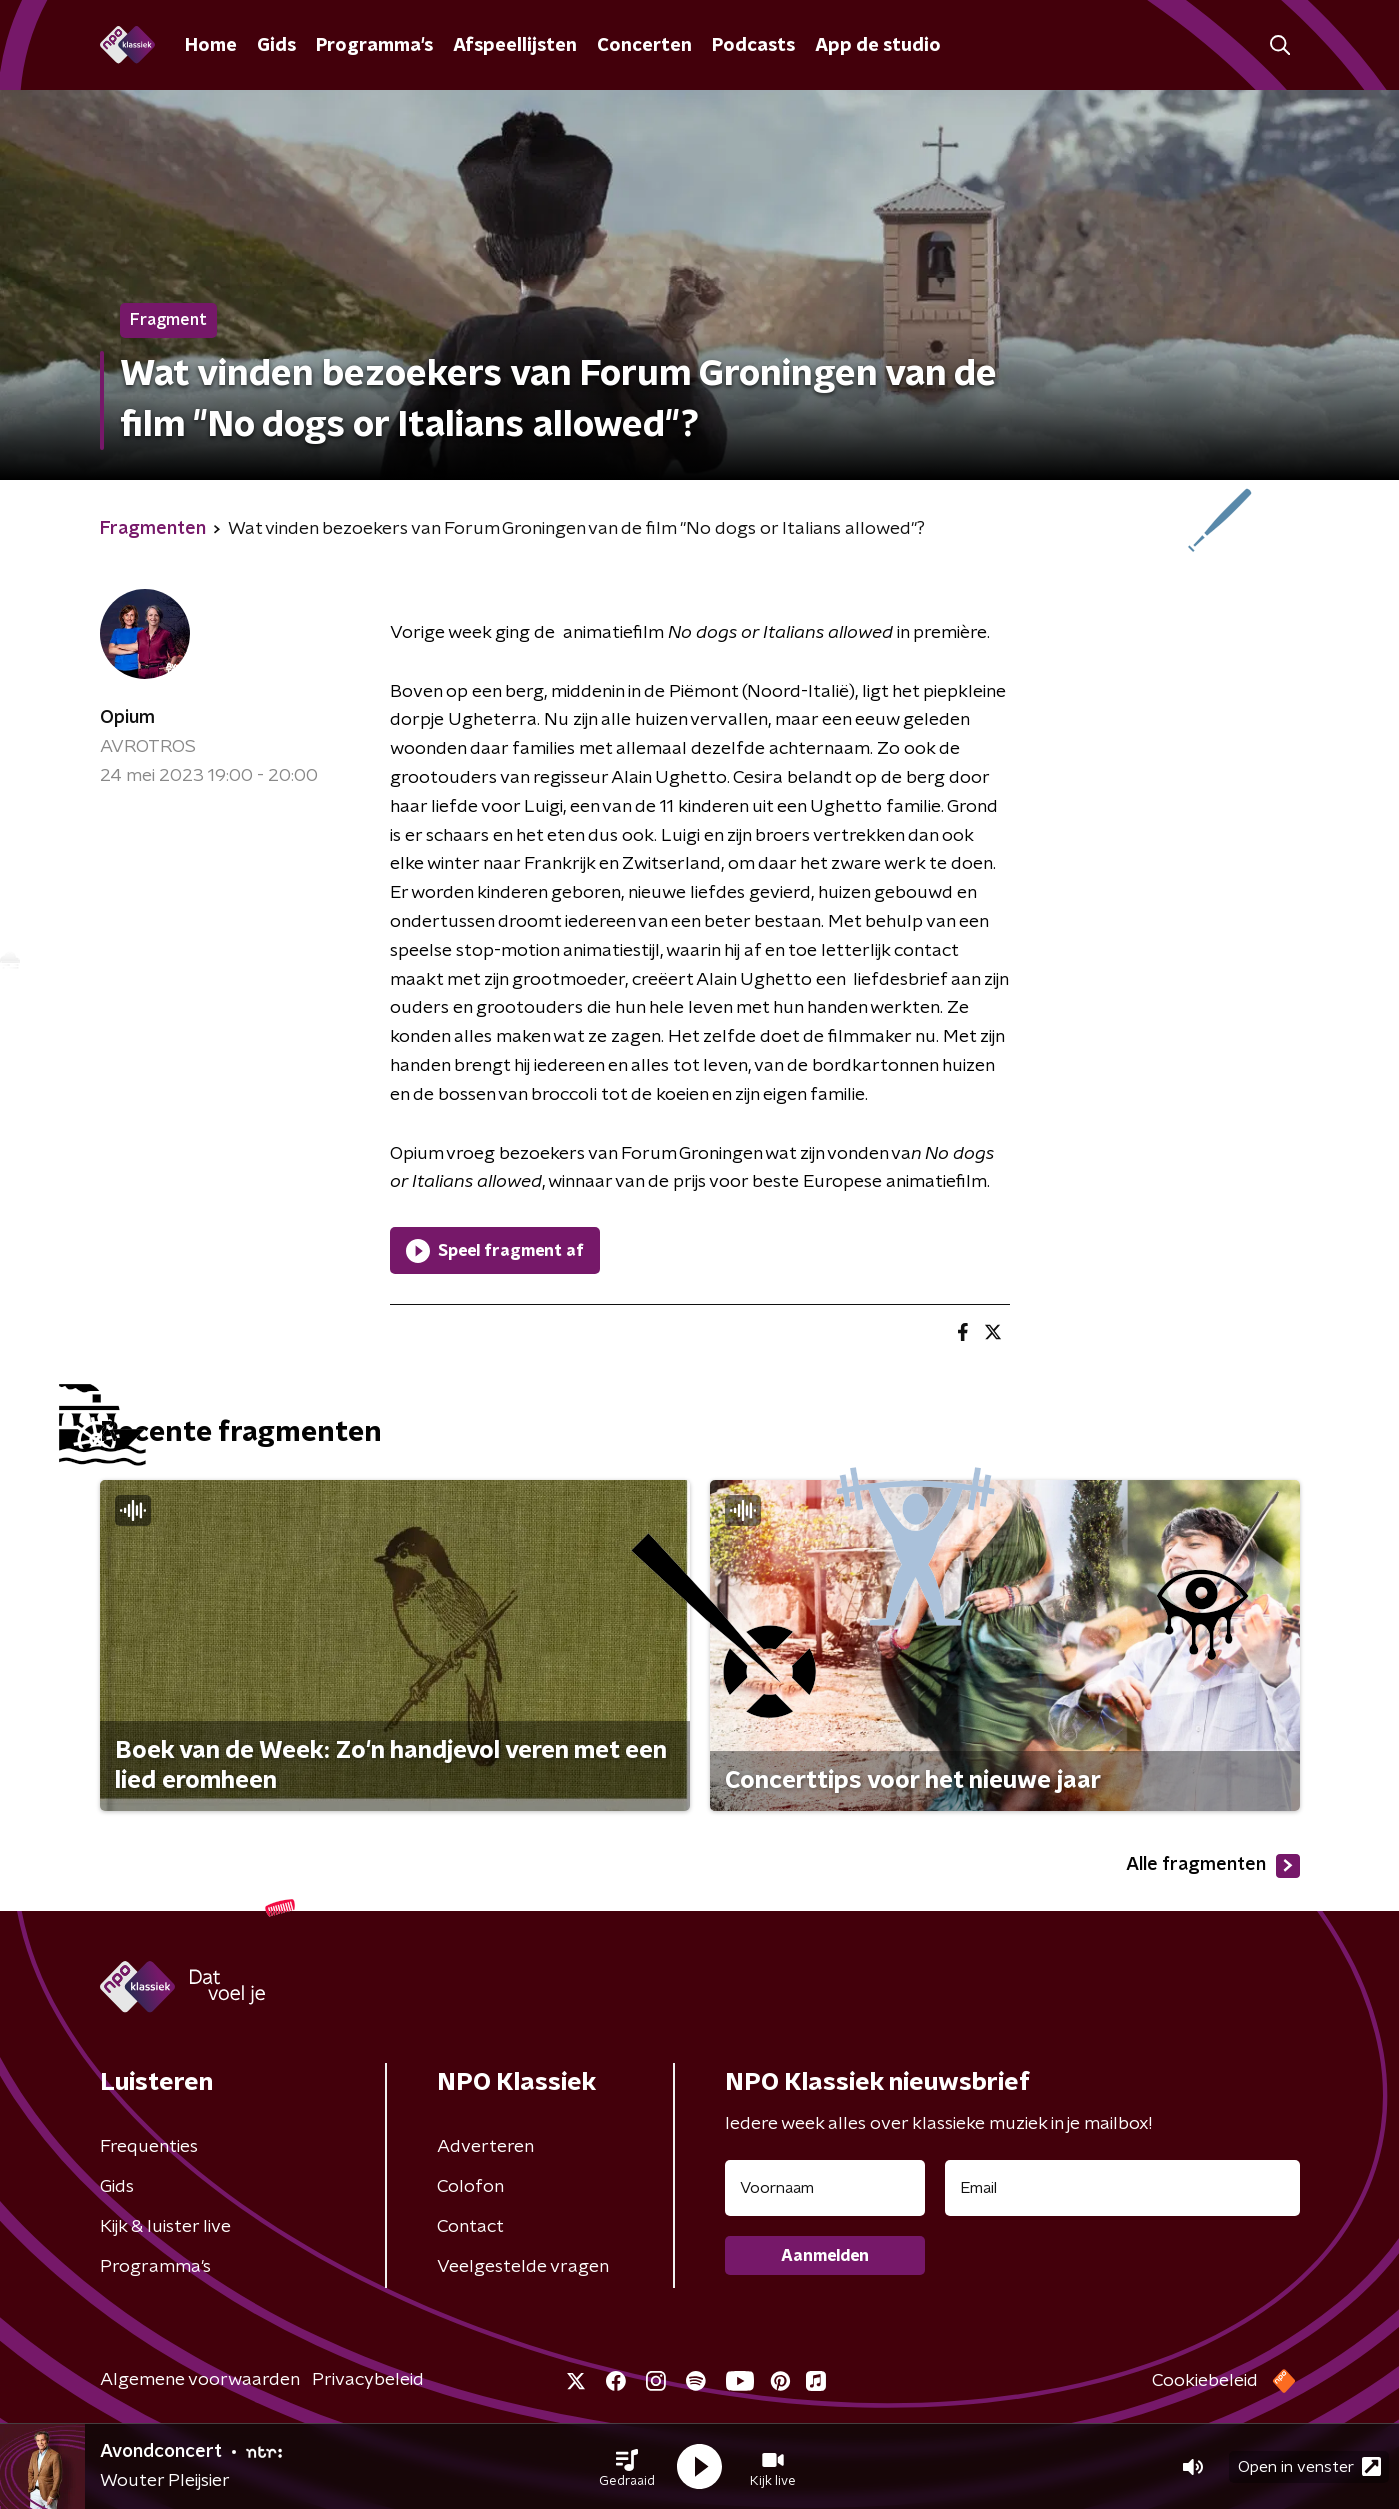 Image resolution: width=1399 pixels, height=2509 pixels. I want to click on indicates a horror or gore content warning, so click(1202, 1614).